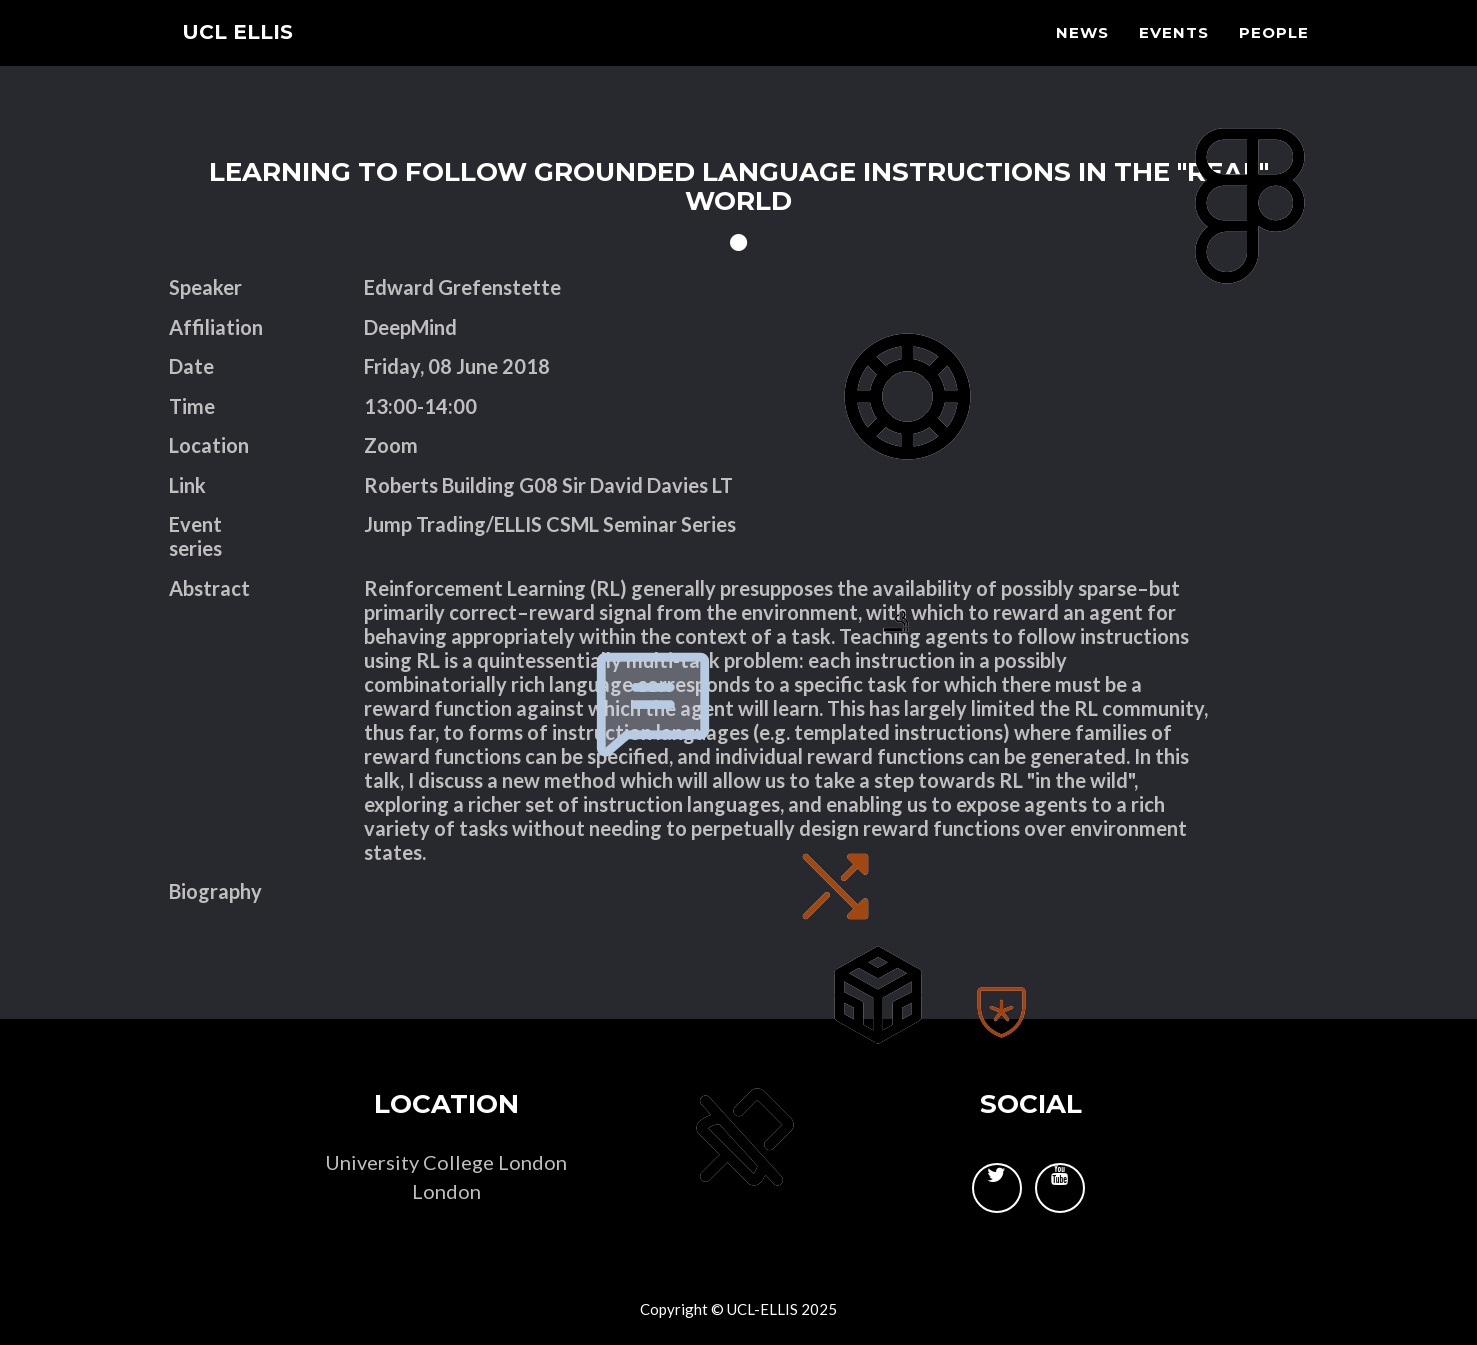 The width and height of the screenshot is (1477, 1345). Describe the element at coordinates (896, 623) in the screenshot. I see `indicates a designated smoking area` at that location.